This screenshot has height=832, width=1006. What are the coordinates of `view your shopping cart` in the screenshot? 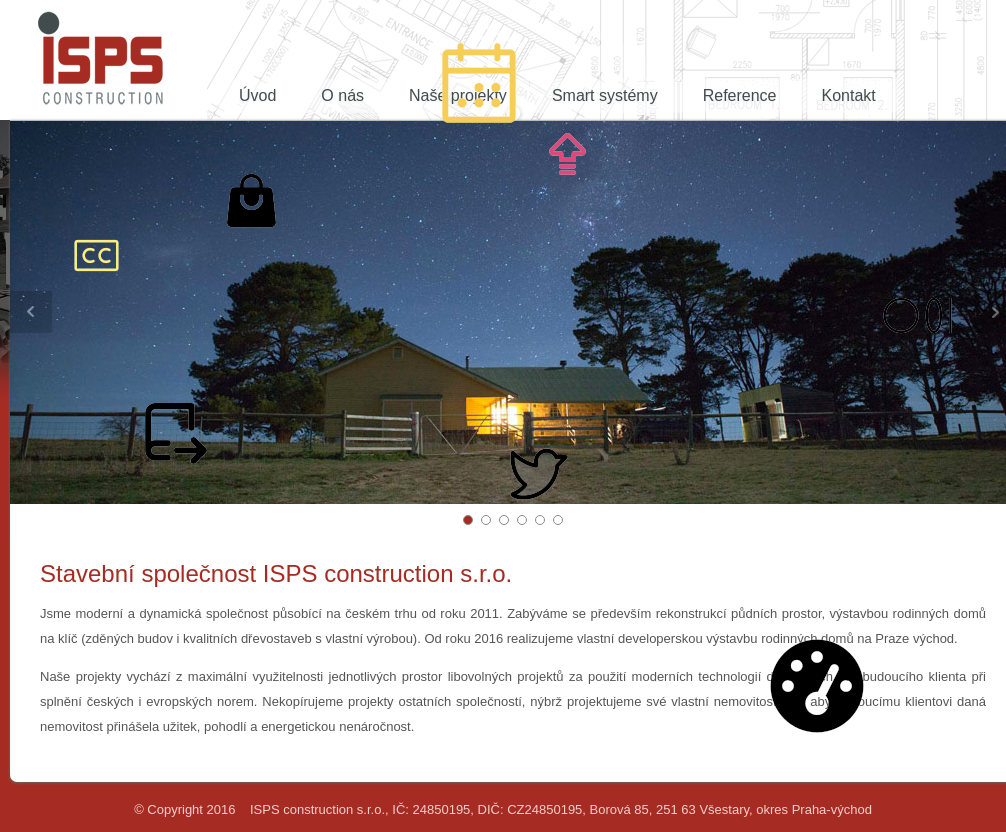 It's located at (251, 200).